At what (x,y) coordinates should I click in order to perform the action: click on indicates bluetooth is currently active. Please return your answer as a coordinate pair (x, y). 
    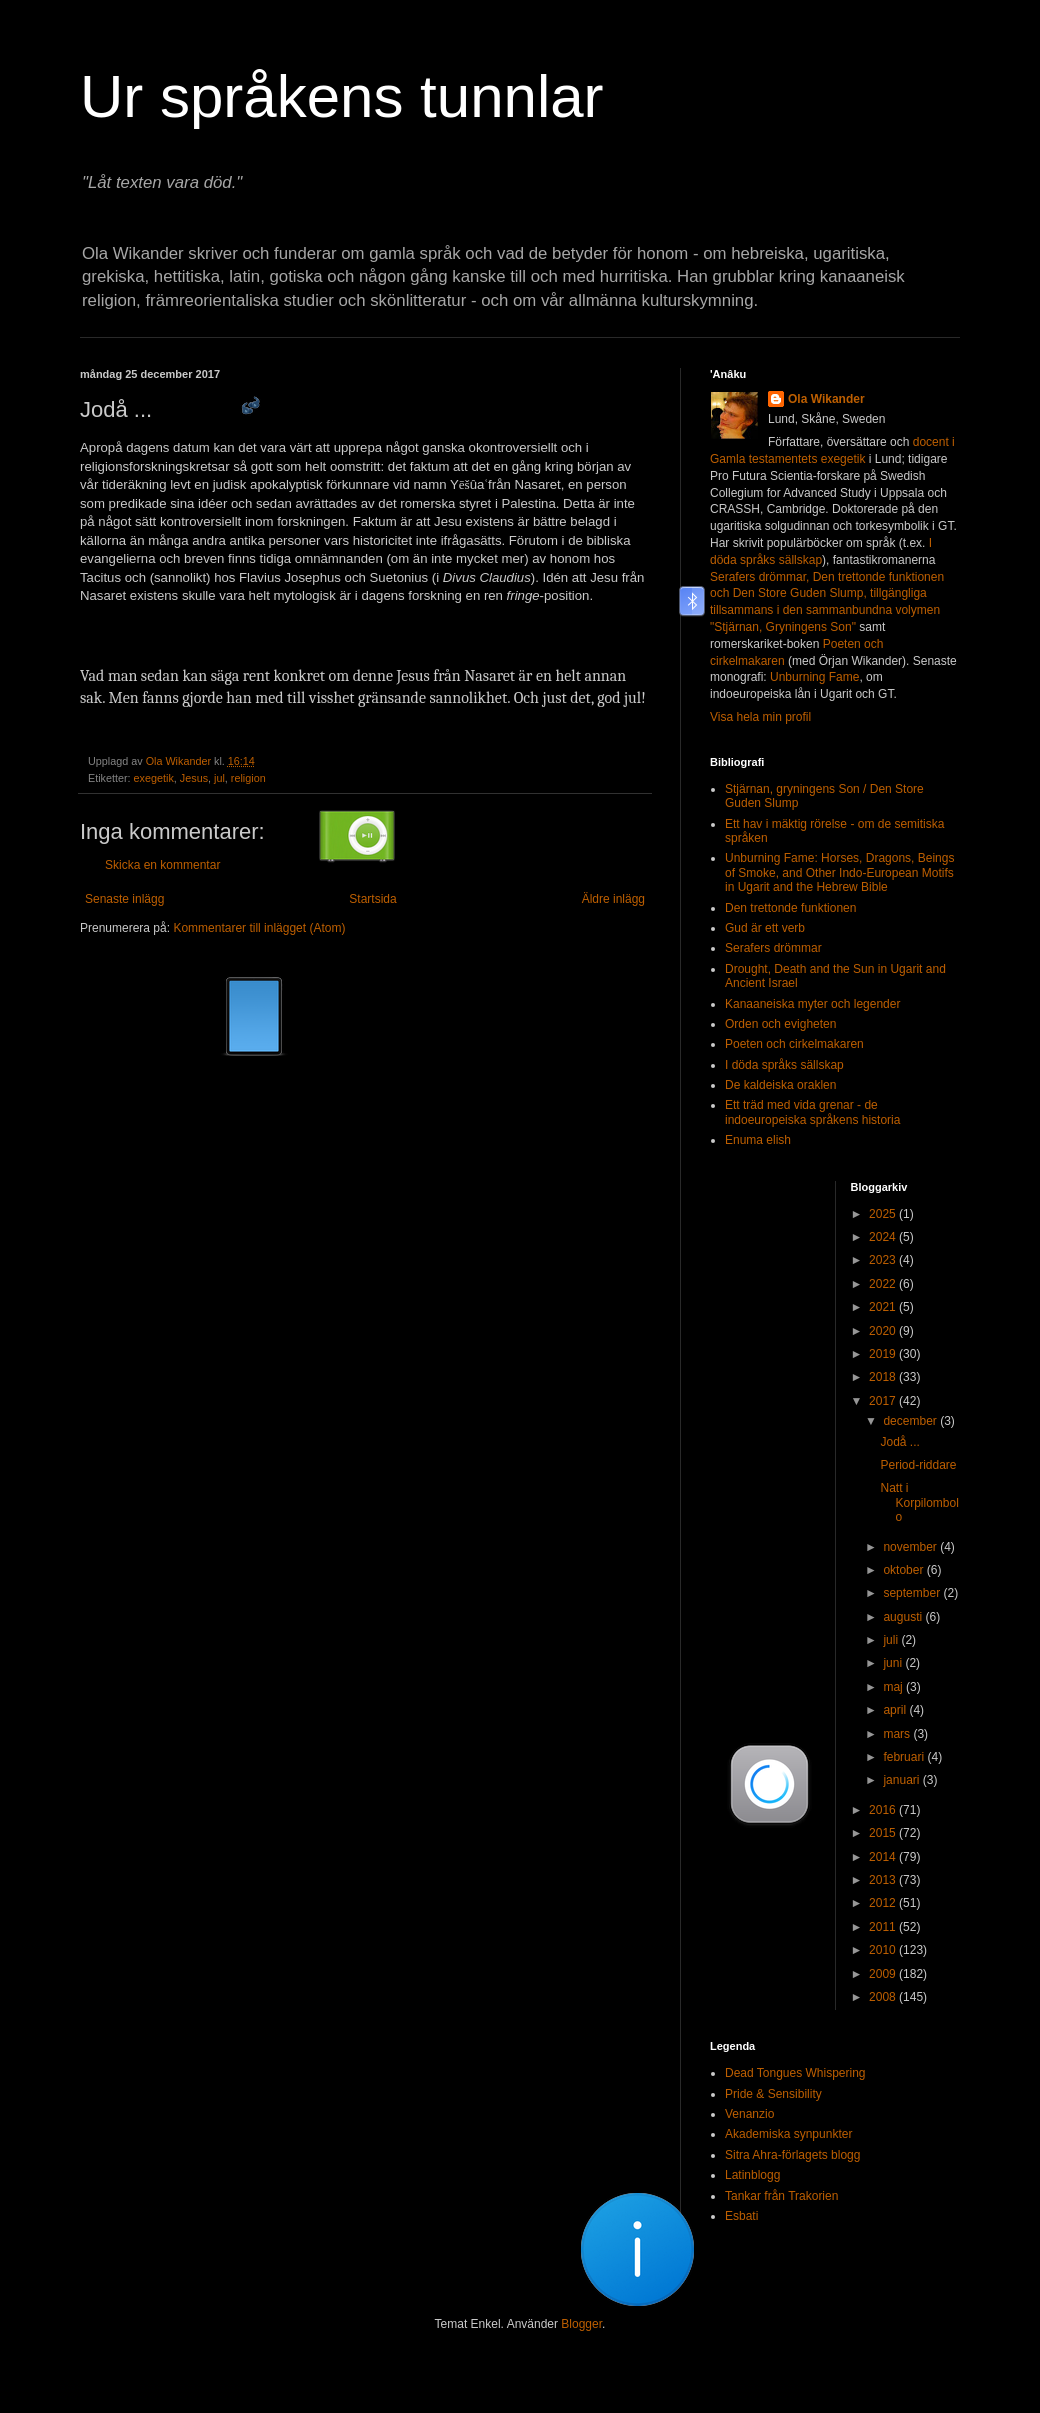
    Looking at the image, I should click on (692, 601).